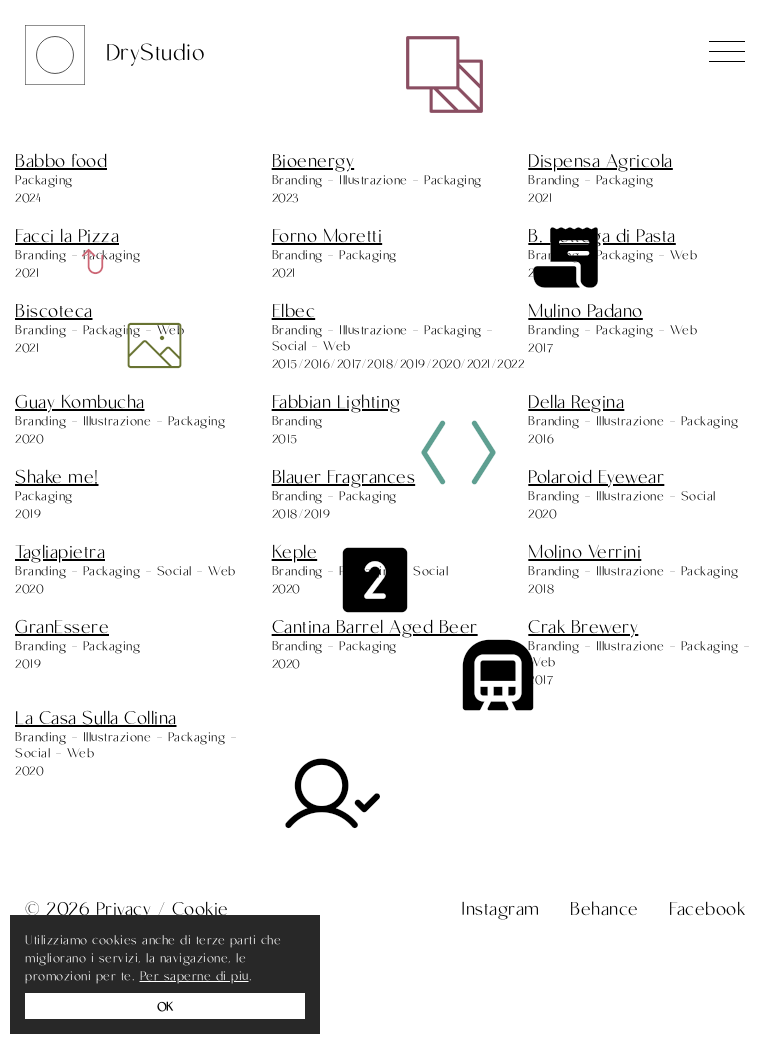 The image size is (770, 1044). I want to click on verify or confirm user identity, so click(329, 796).